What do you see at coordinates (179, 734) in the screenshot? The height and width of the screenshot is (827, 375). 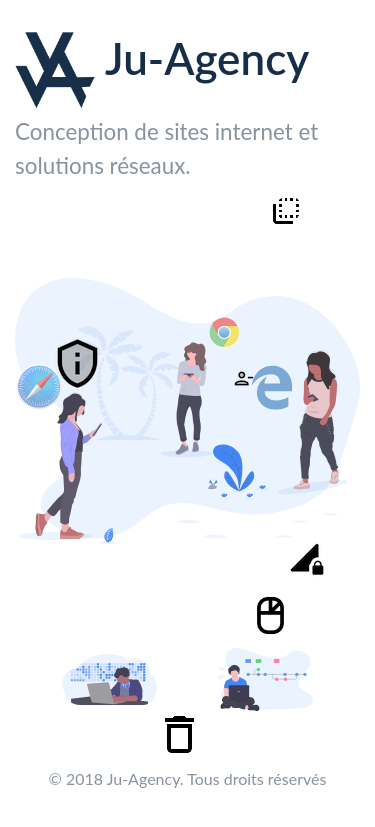 I see `delete selected item` at bounding box center [179, 734].